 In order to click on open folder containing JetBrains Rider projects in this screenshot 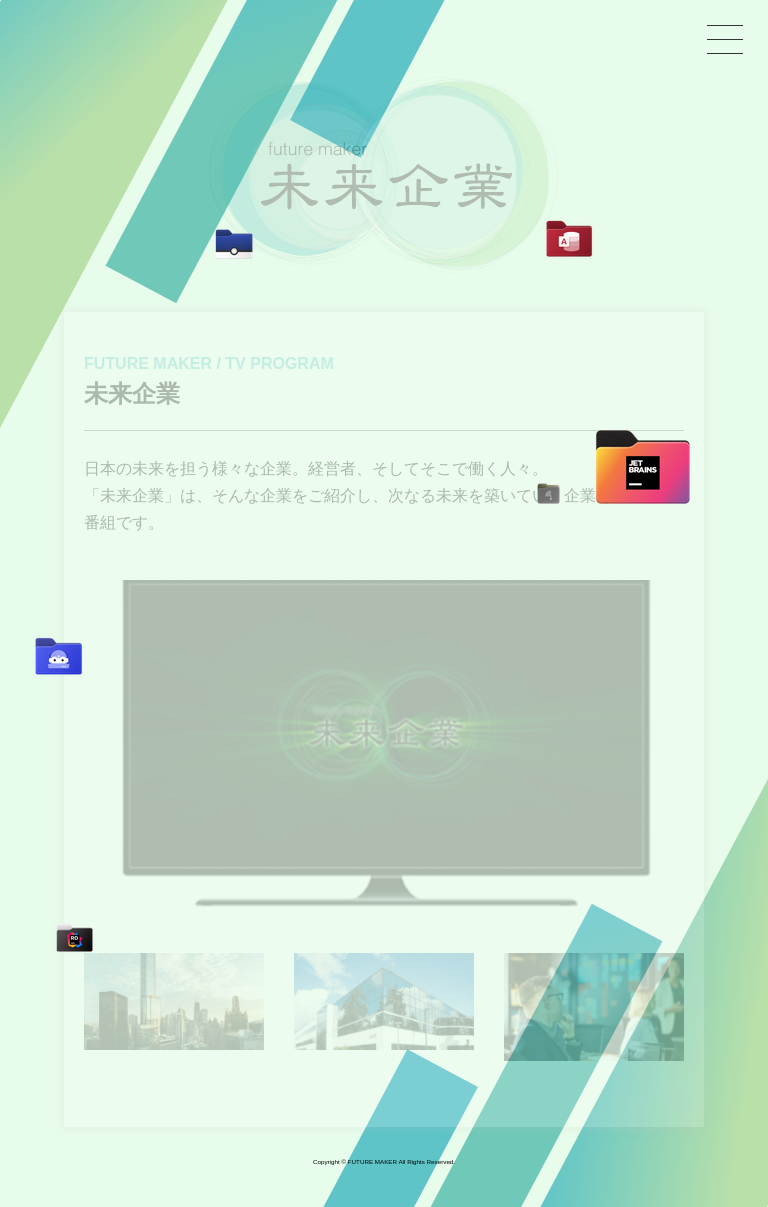, I will do `click(74, 938)`.